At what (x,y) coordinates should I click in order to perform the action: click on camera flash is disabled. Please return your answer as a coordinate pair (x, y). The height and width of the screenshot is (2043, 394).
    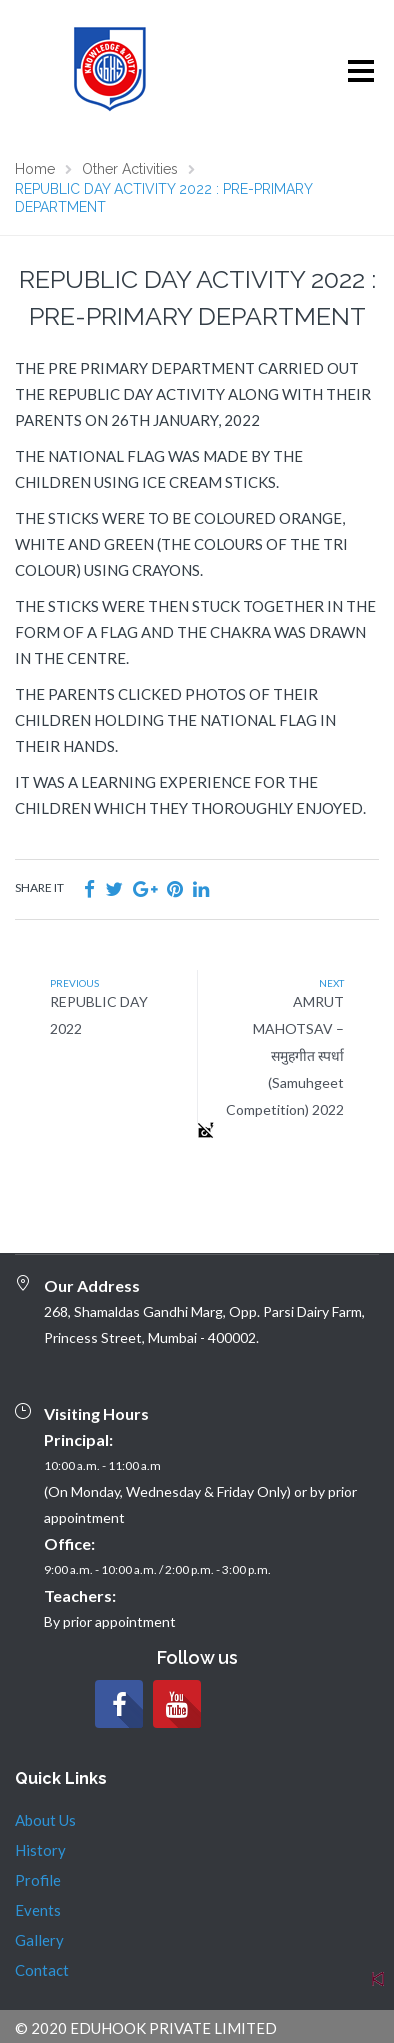
    Looking at the image, I should click on (206, 1130).